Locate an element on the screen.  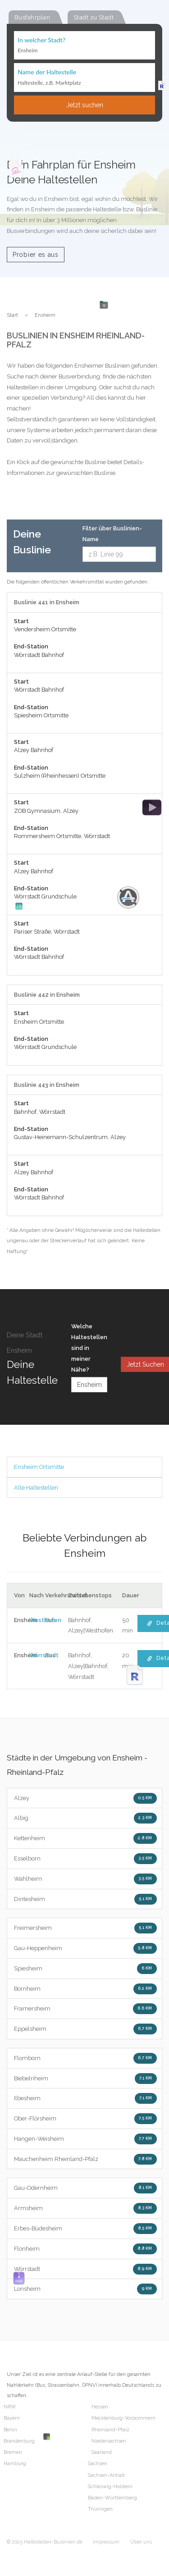
a video file type indicator is located at coordinates (152, 807).